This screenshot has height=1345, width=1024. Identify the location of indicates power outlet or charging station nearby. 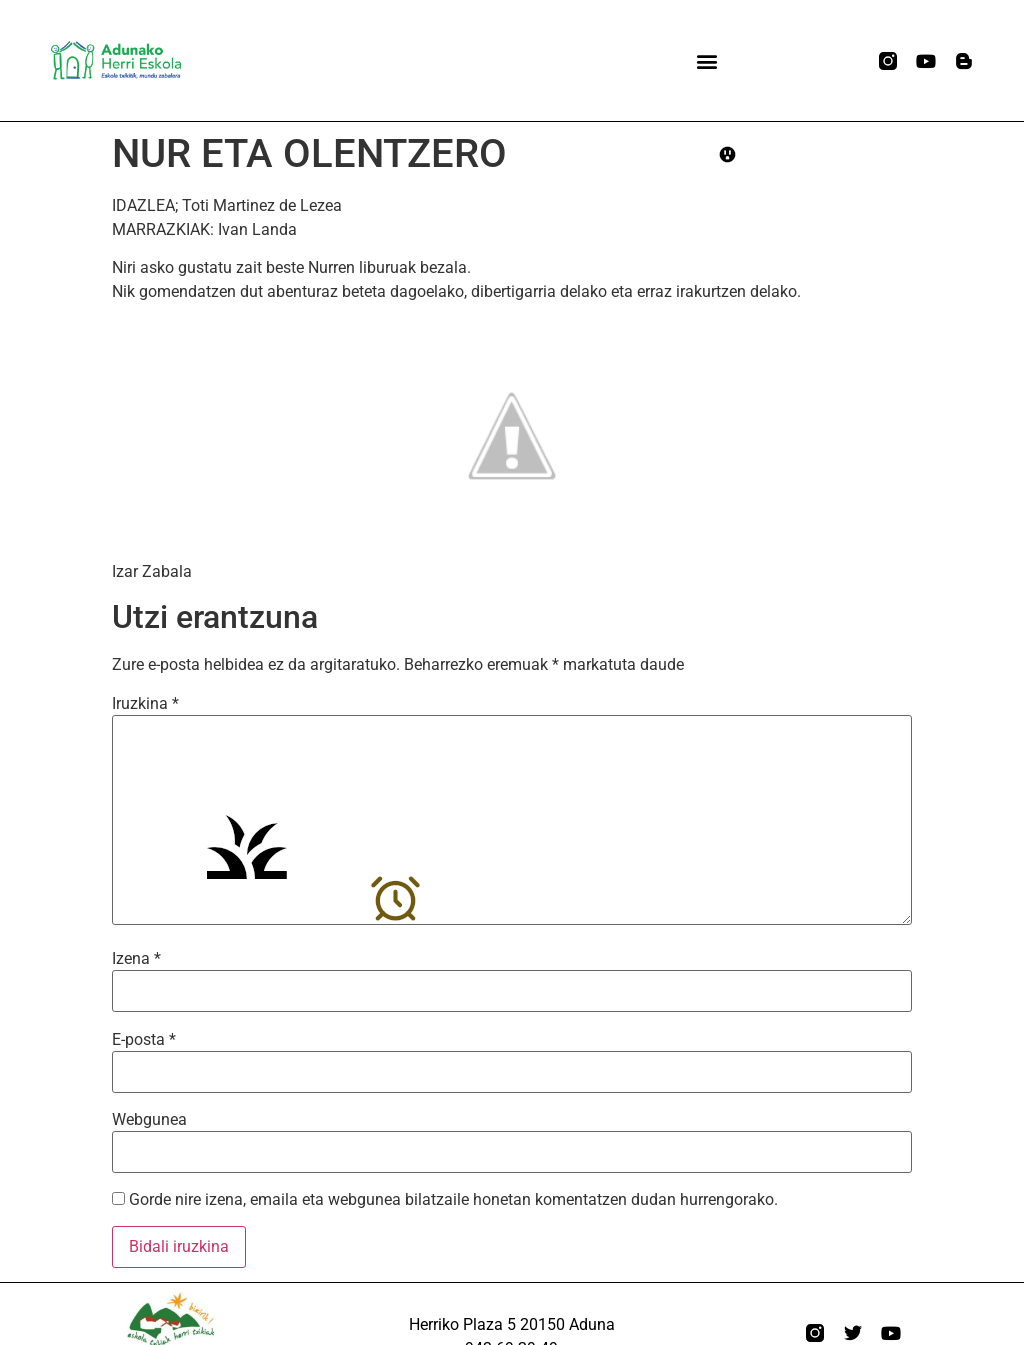
(727, 154).